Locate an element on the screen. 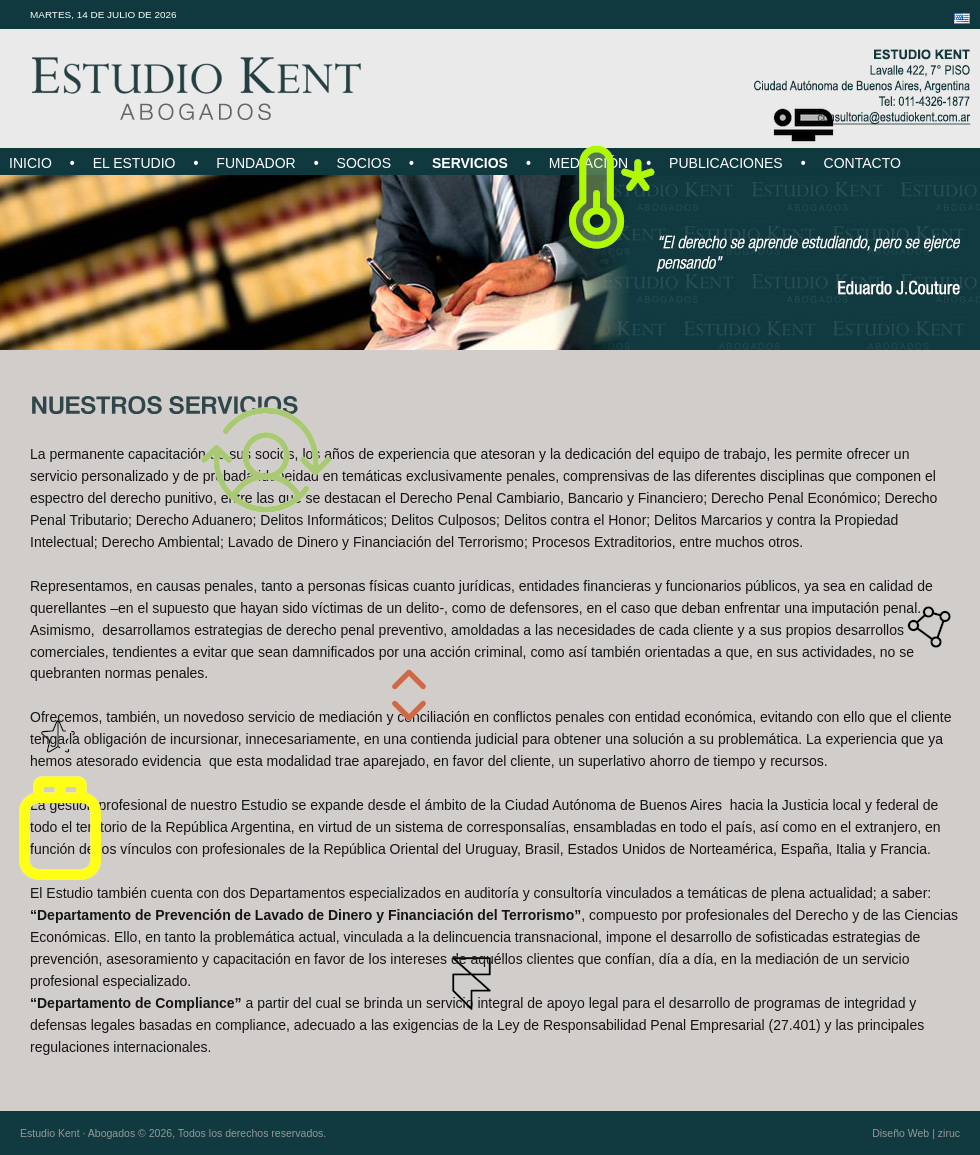 The image size is (980, 1155). select flat bed seat option is located at coordinates (803, 123).